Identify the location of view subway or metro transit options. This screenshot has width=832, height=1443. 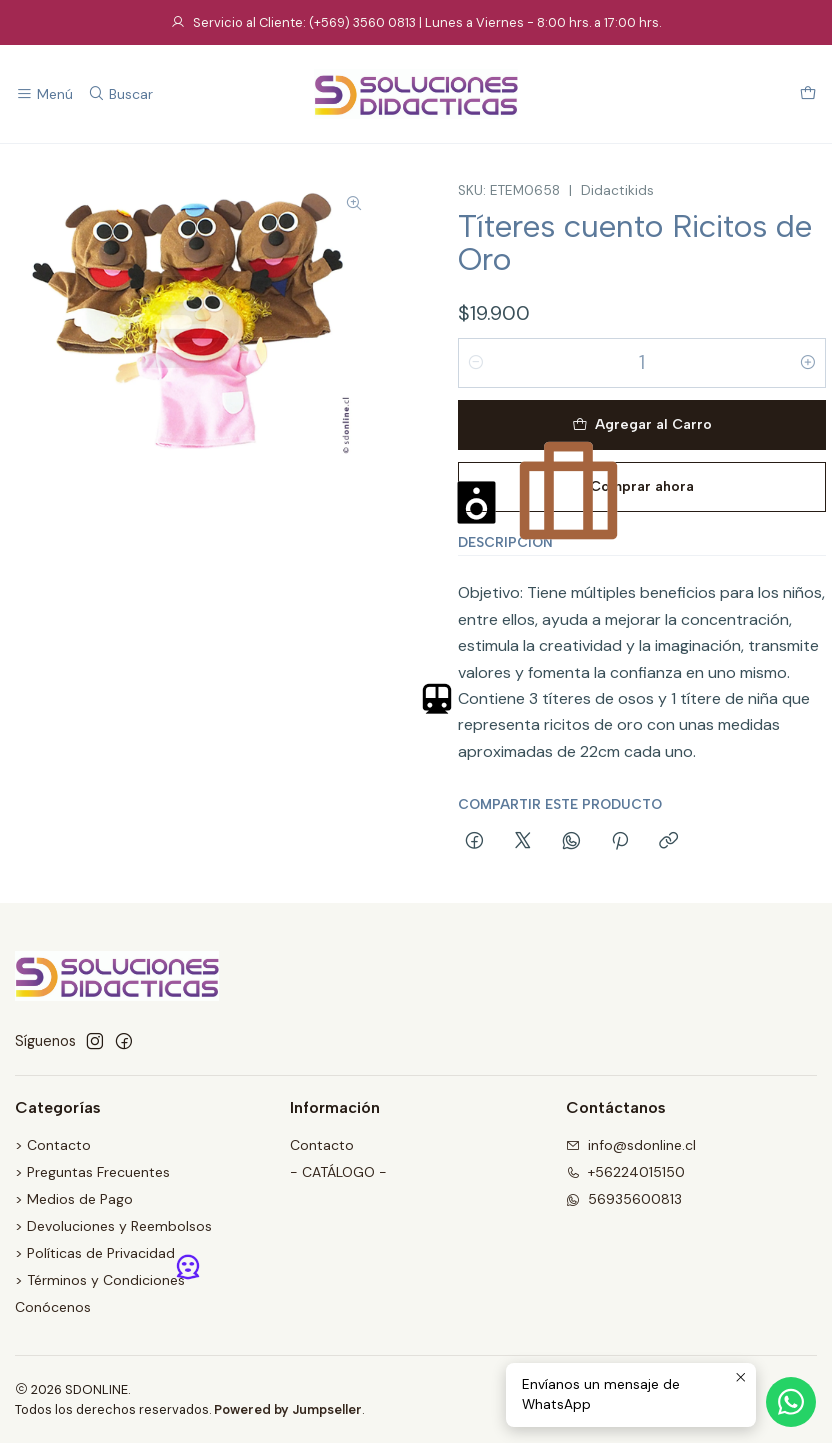
(437, 698).